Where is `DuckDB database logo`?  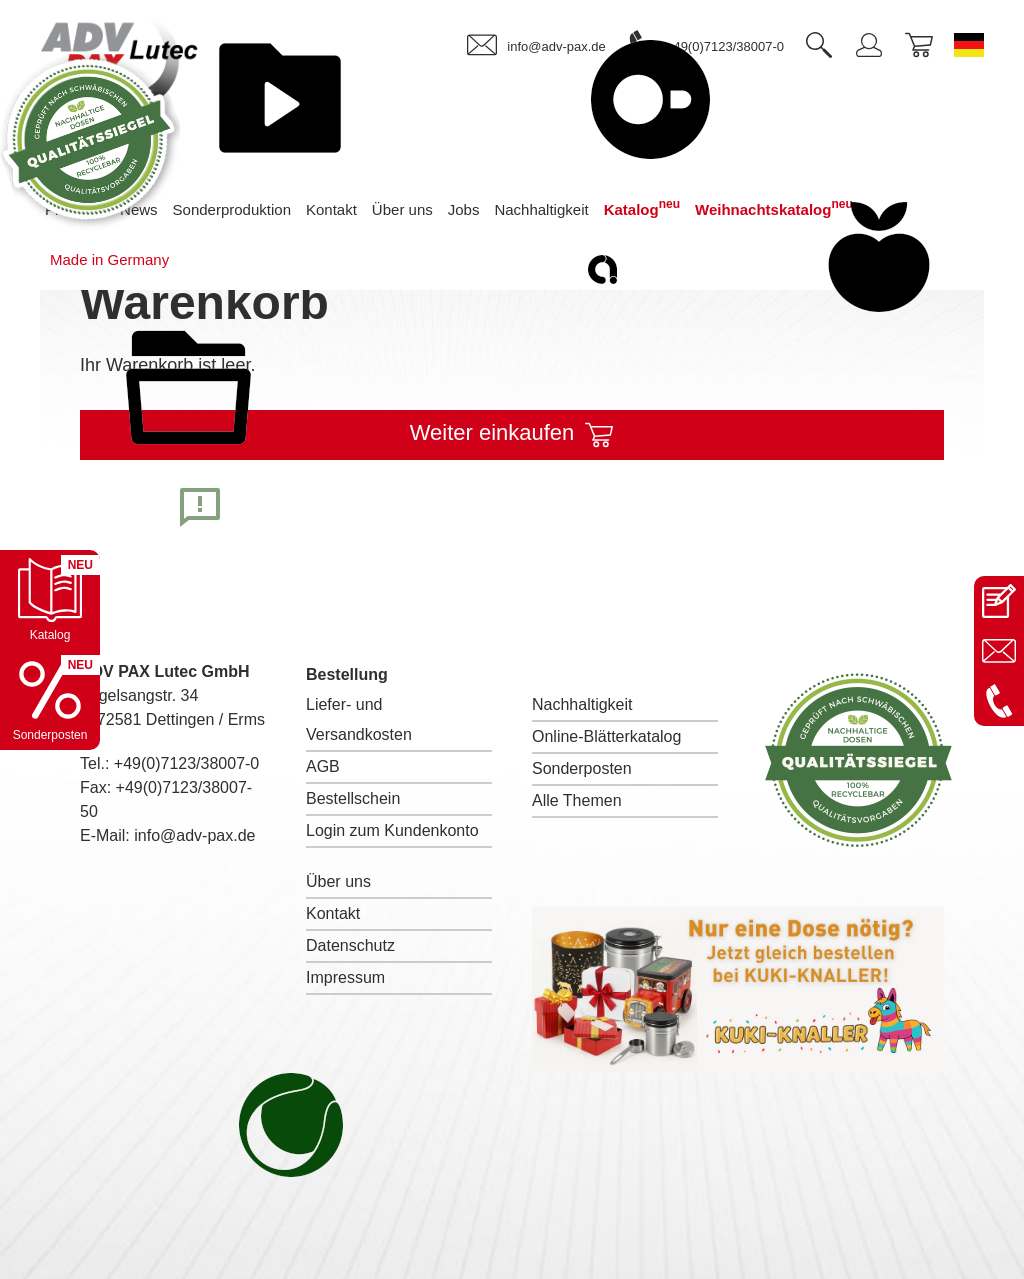 DuckDB database logo is located at coordinates (650, 99).